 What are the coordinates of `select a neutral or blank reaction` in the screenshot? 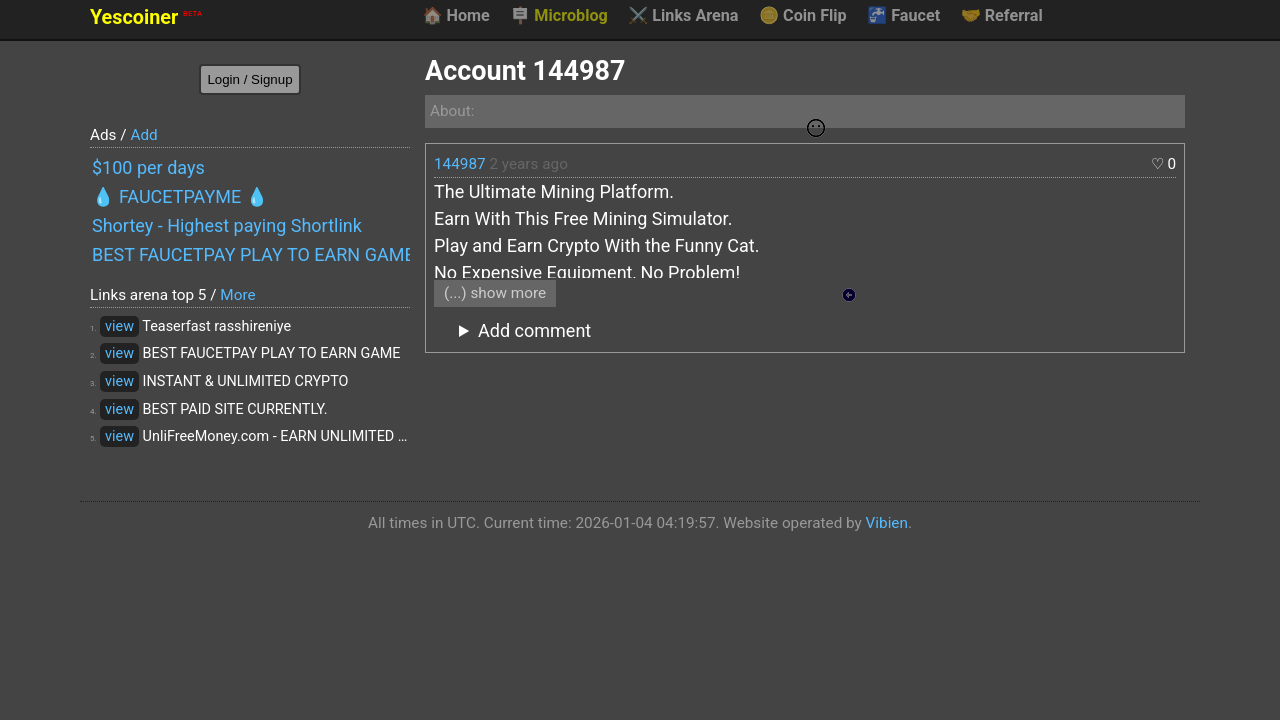 It's located at (816, 128).